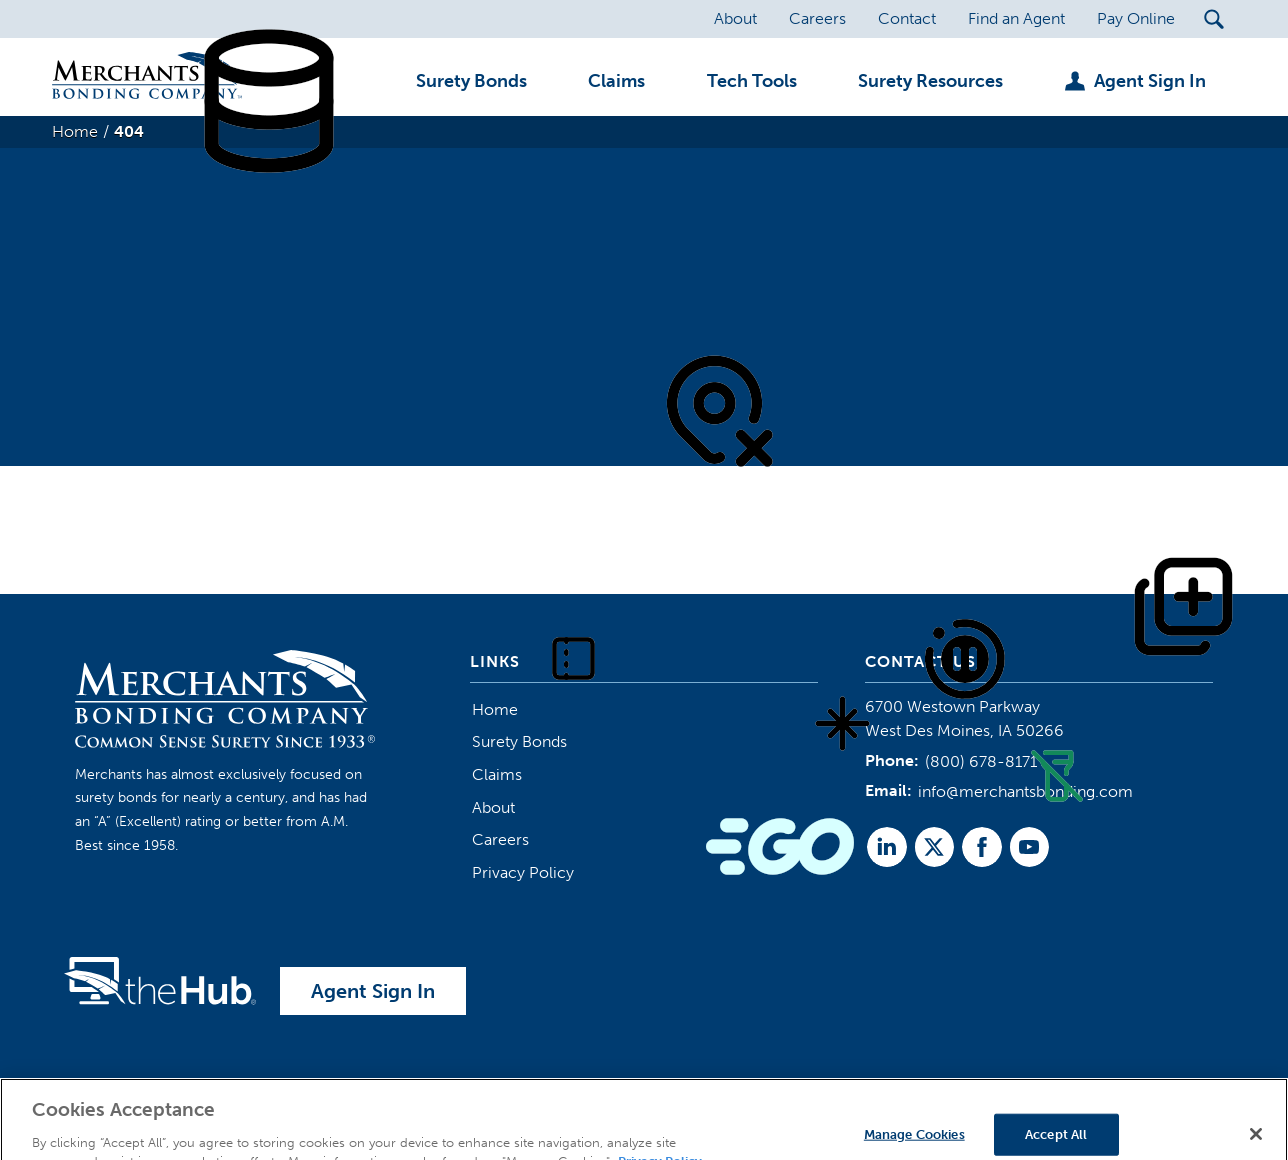 The height and width of the screenshot is (1160, 1288). Describe the element at coordinates (1057, 776) in the screenshot. I see `flashlight is currently off` at that location.